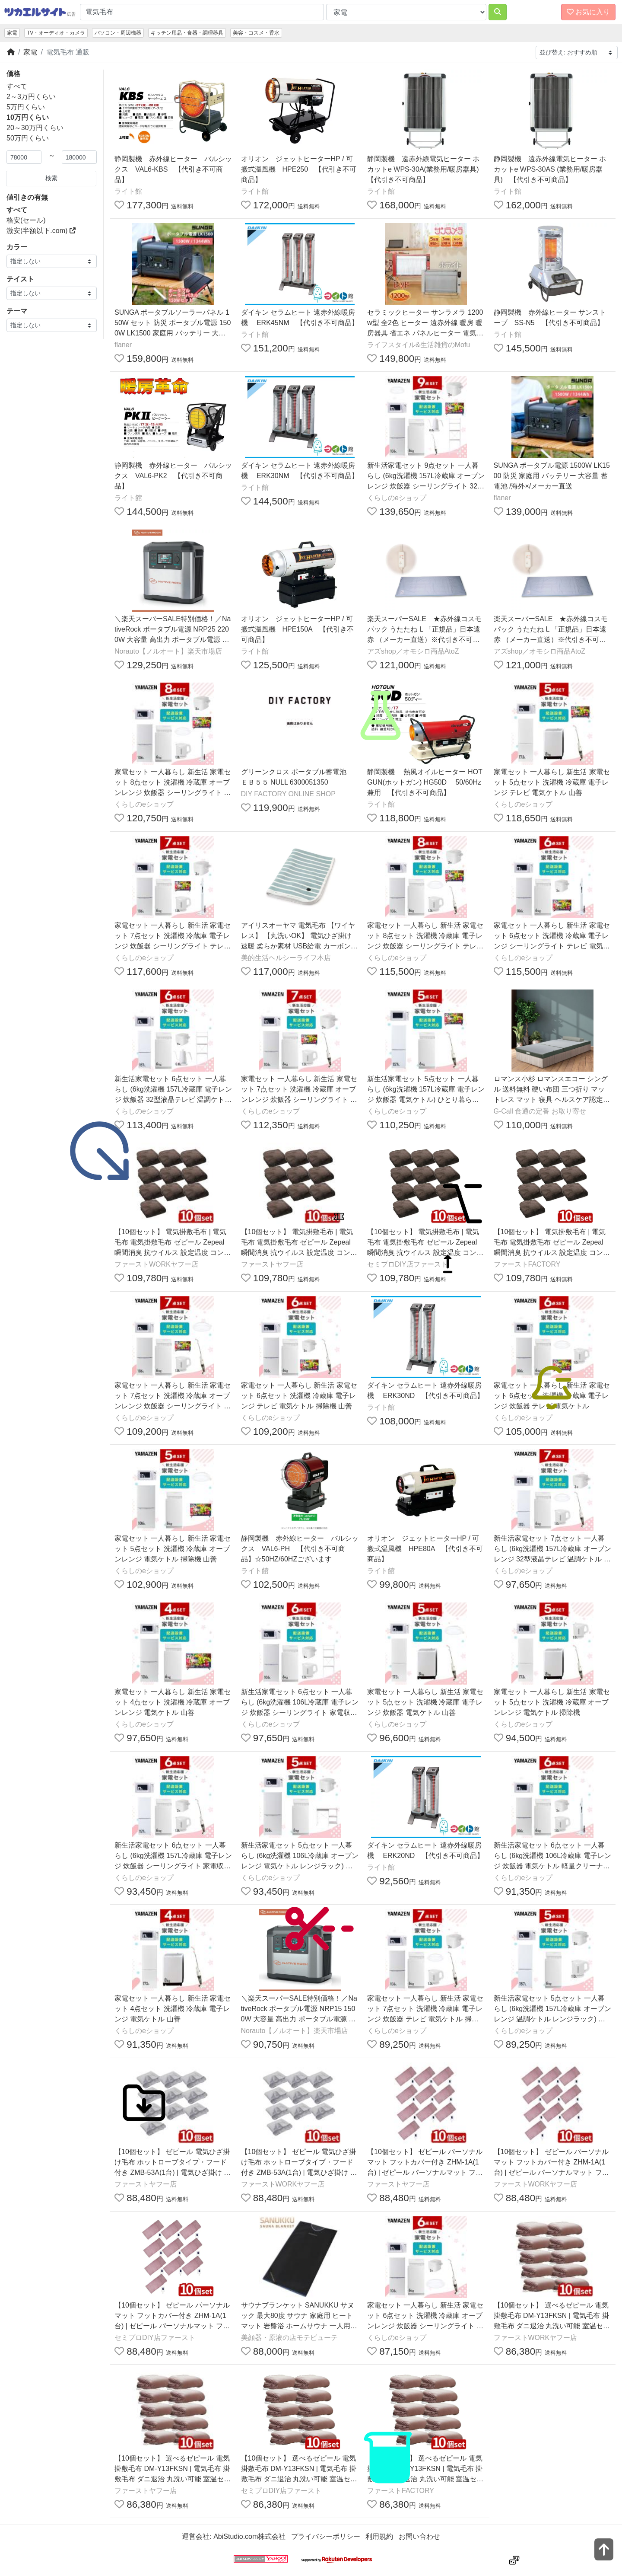 This screenshot has width=622, height=2576. Describe the element at coordinates (447, 1264) in the screenshot. I see `upgrade to a newer version` at that location.